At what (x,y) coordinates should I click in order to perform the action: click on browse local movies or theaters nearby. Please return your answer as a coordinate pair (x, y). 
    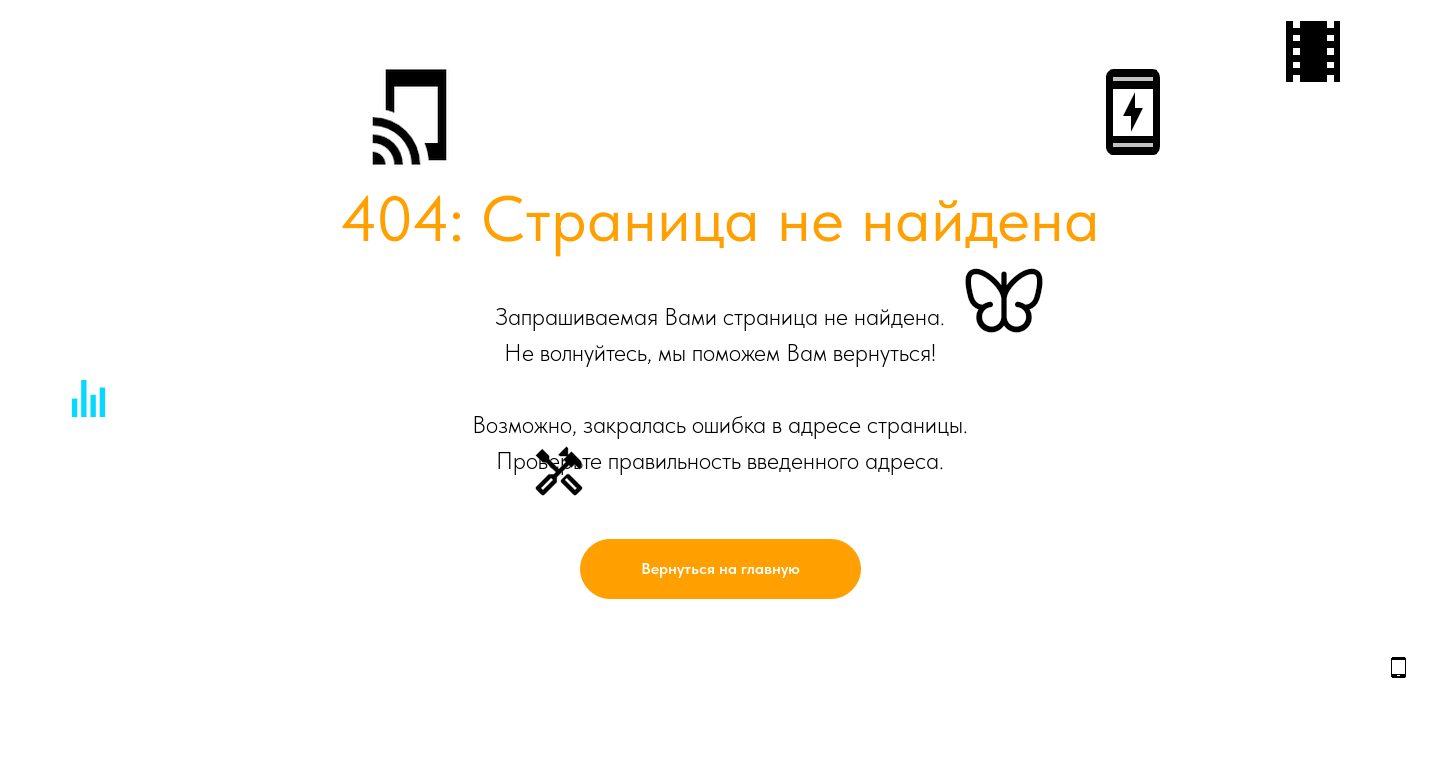
    Looking at the image, I should click on (1313, 51).